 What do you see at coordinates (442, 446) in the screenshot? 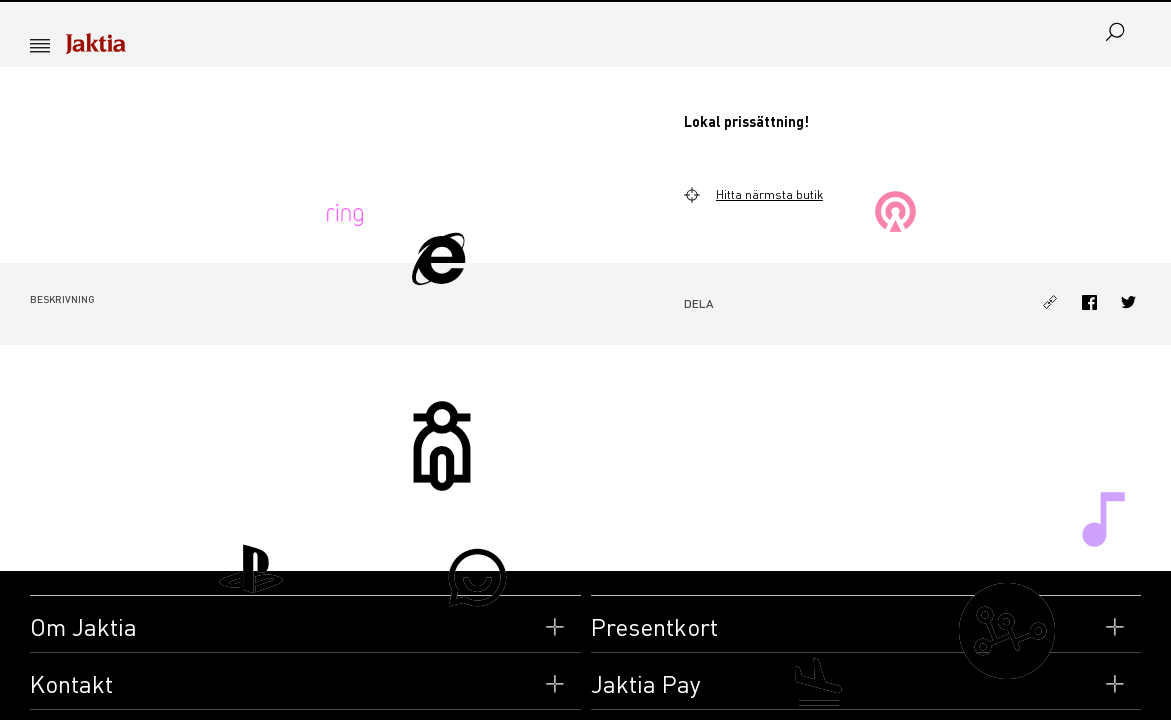
I see `select e-bike as transportation mode` at bounding box center [442, 446].